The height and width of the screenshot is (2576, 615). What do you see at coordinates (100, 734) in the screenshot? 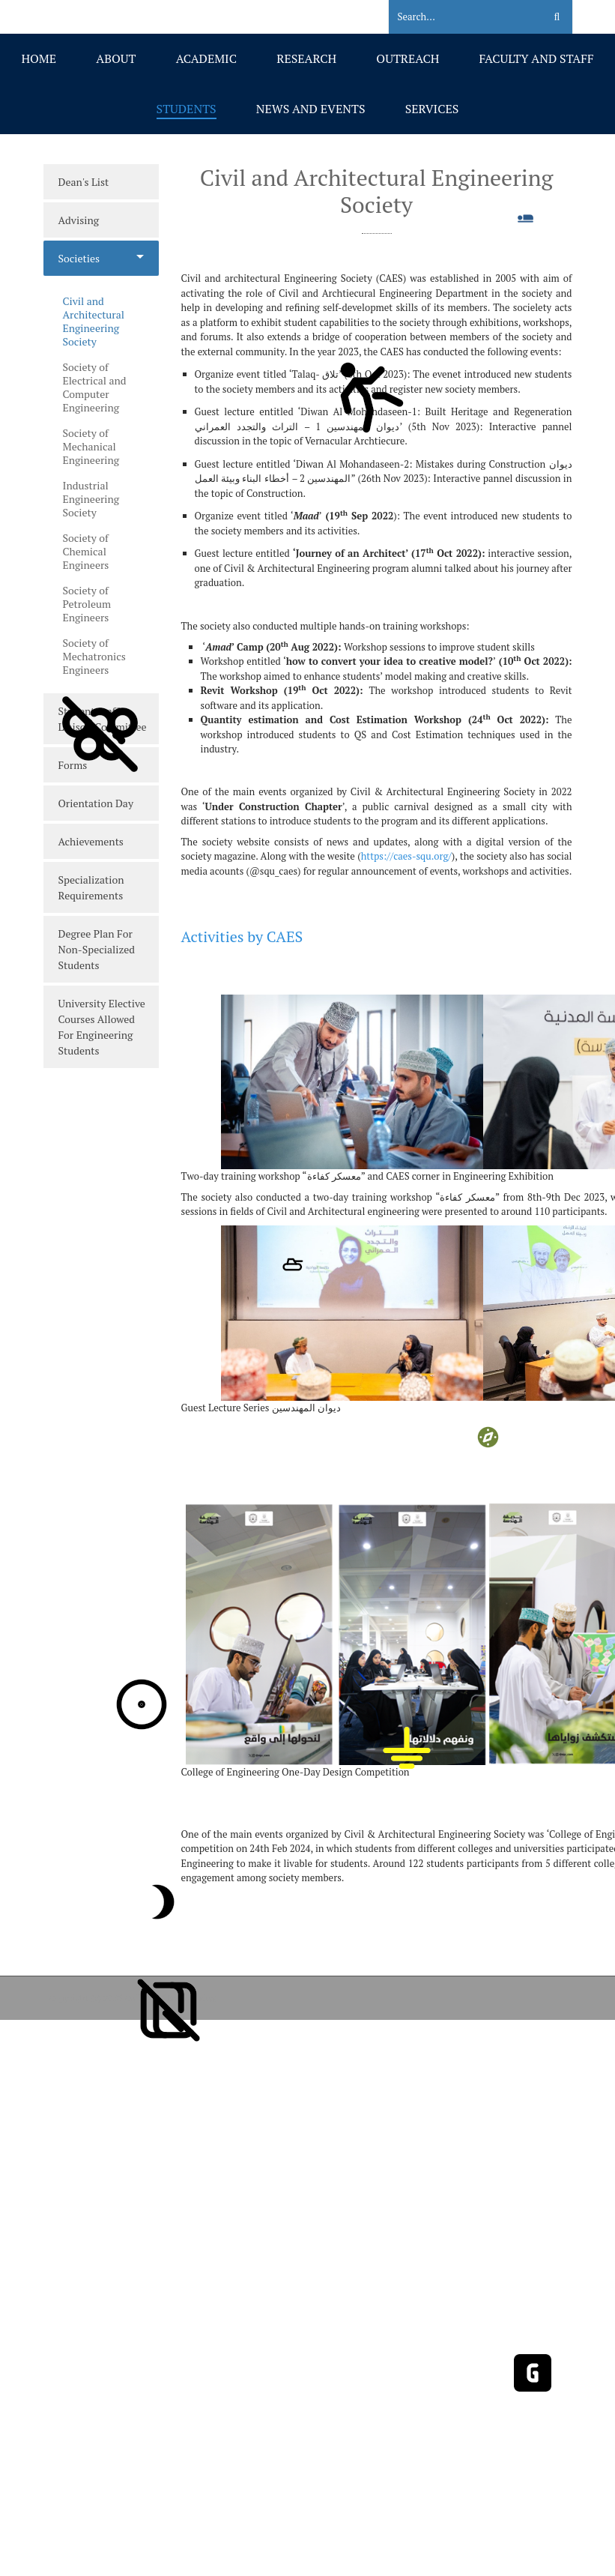
I see `olympics feature disabled` at bounding box center [100, 734].